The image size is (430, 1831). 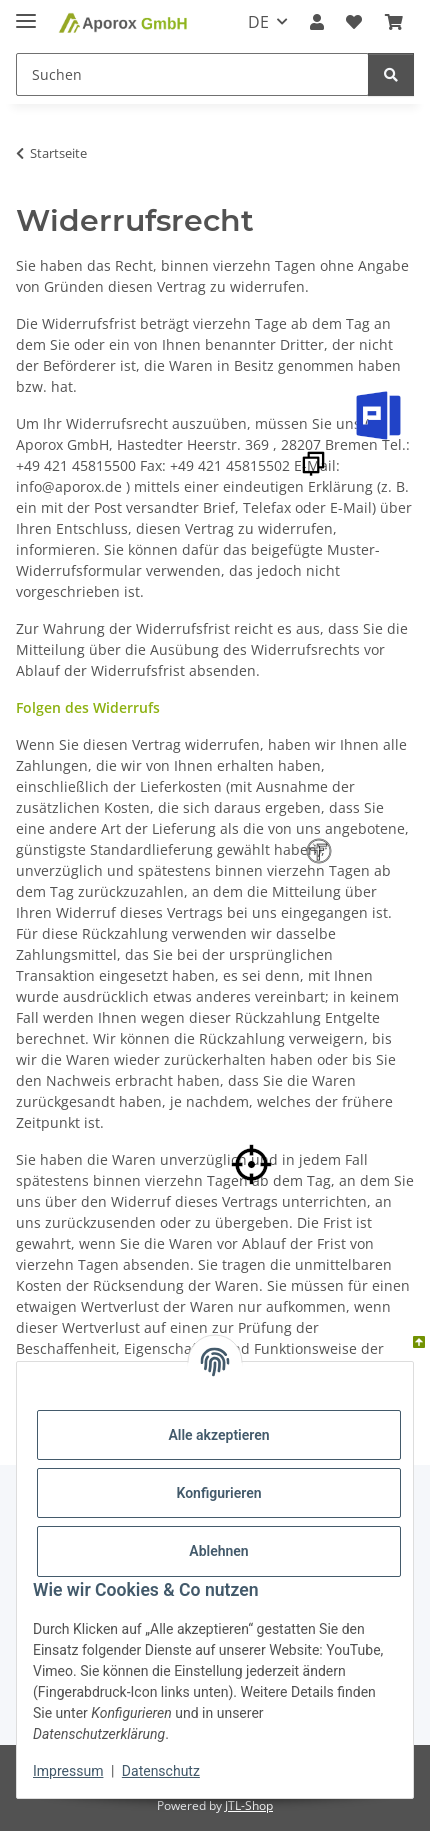 What do you see at coordinates (419, 1342) in the screenshot?
I see `upload a file or document` at bounding box center [419, 1342].